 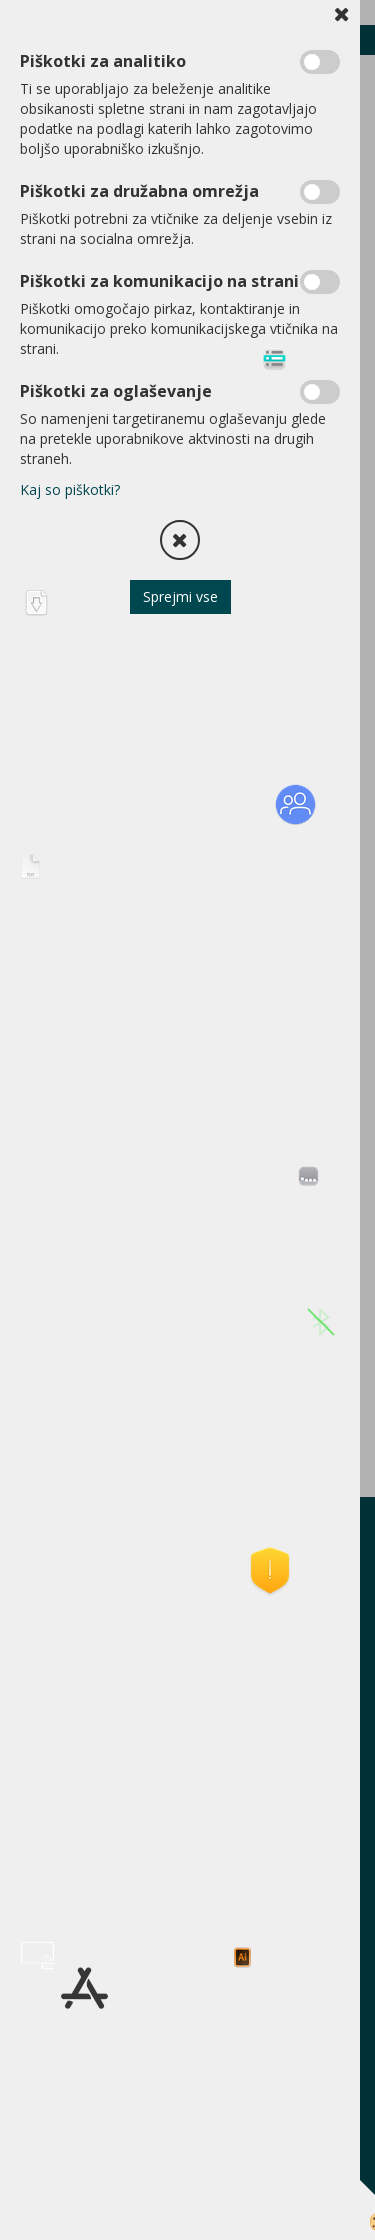 I want to click on install a file or package, so click(x=36, y=602).